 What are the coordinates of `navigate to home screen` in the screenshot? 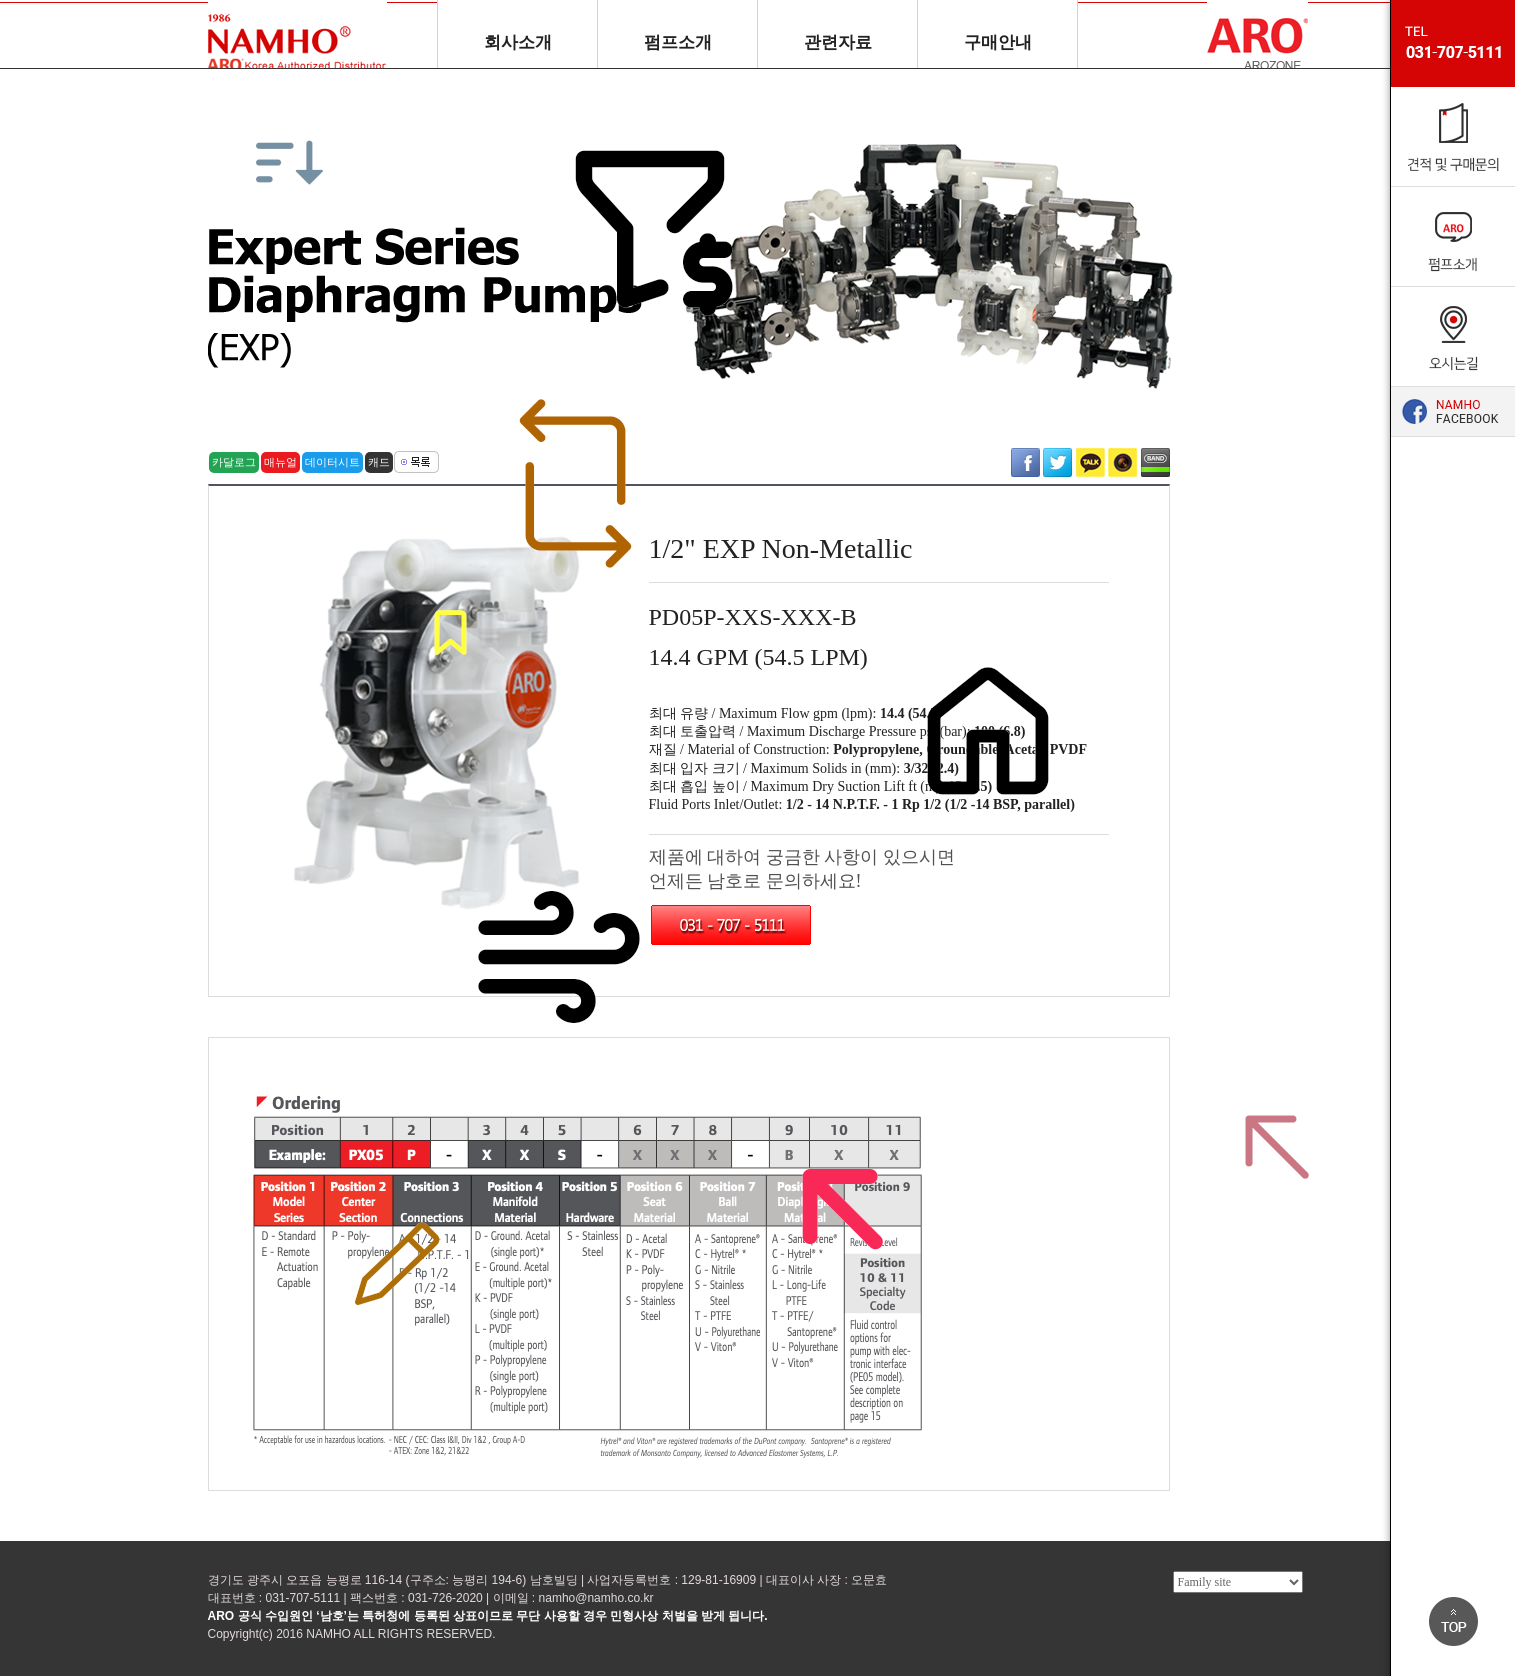 It's located at (988, 734).